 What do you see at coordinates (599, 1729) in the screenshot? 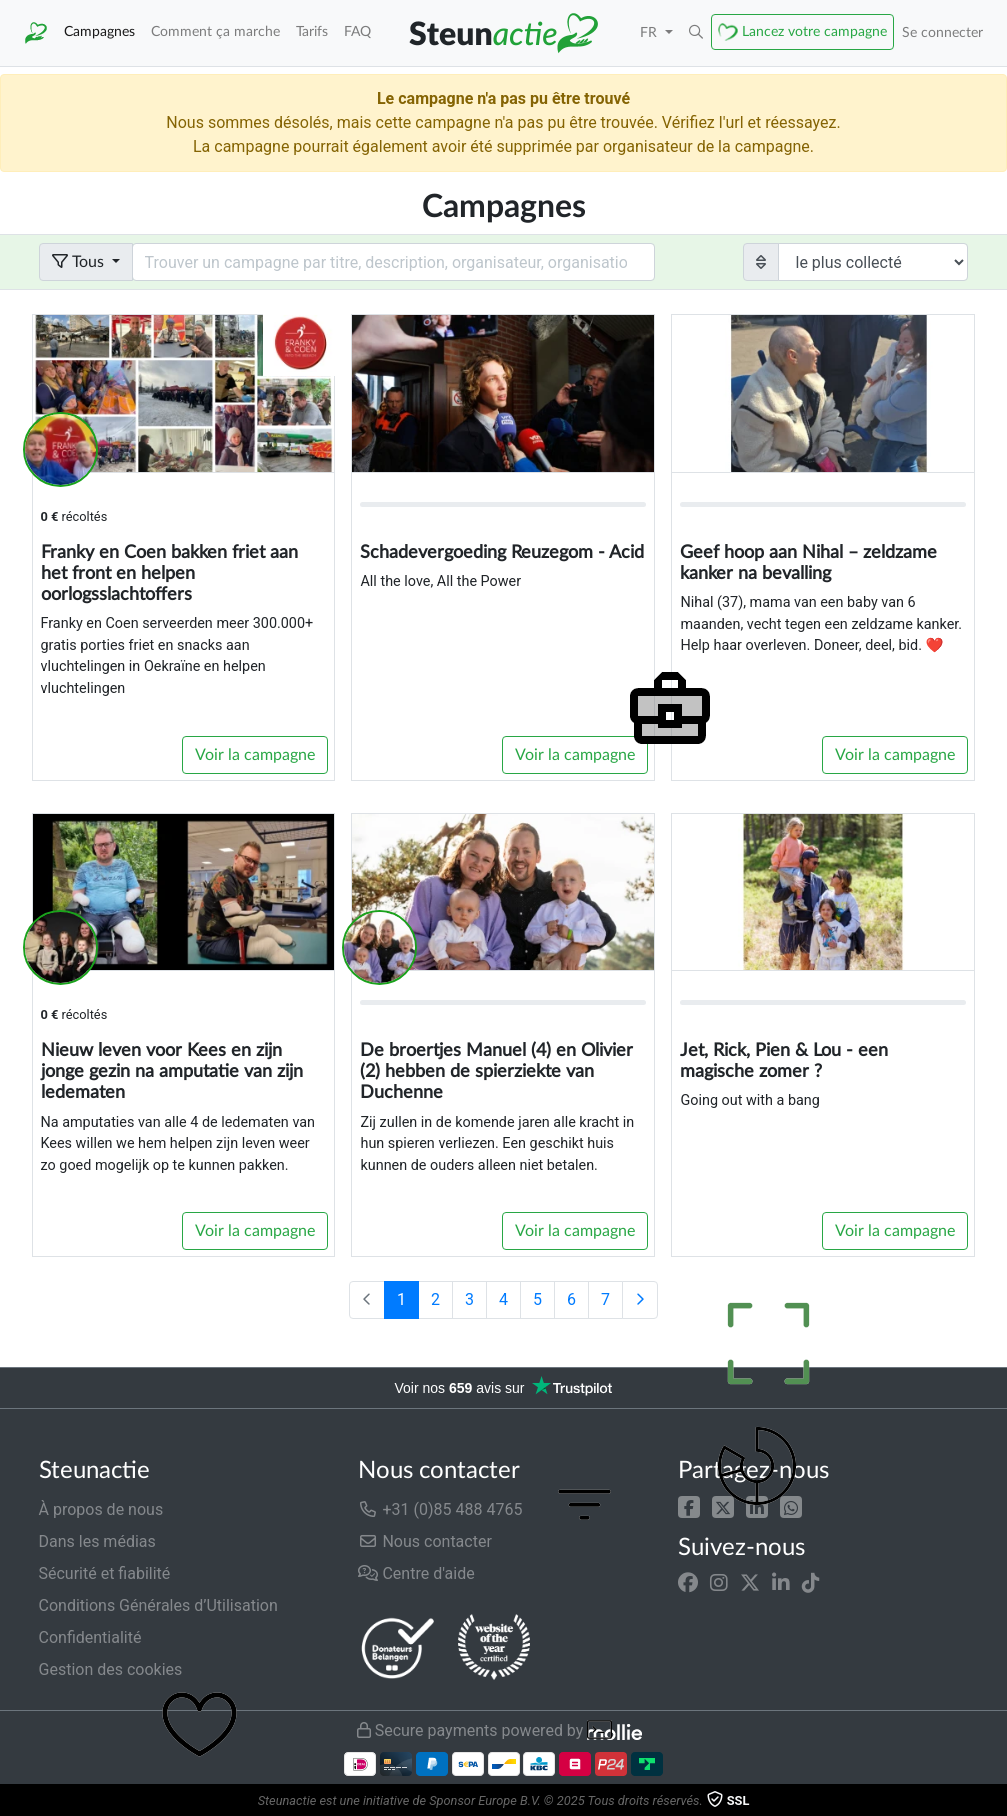
I see `open command line terminal` at bounding box center [599, 1729].